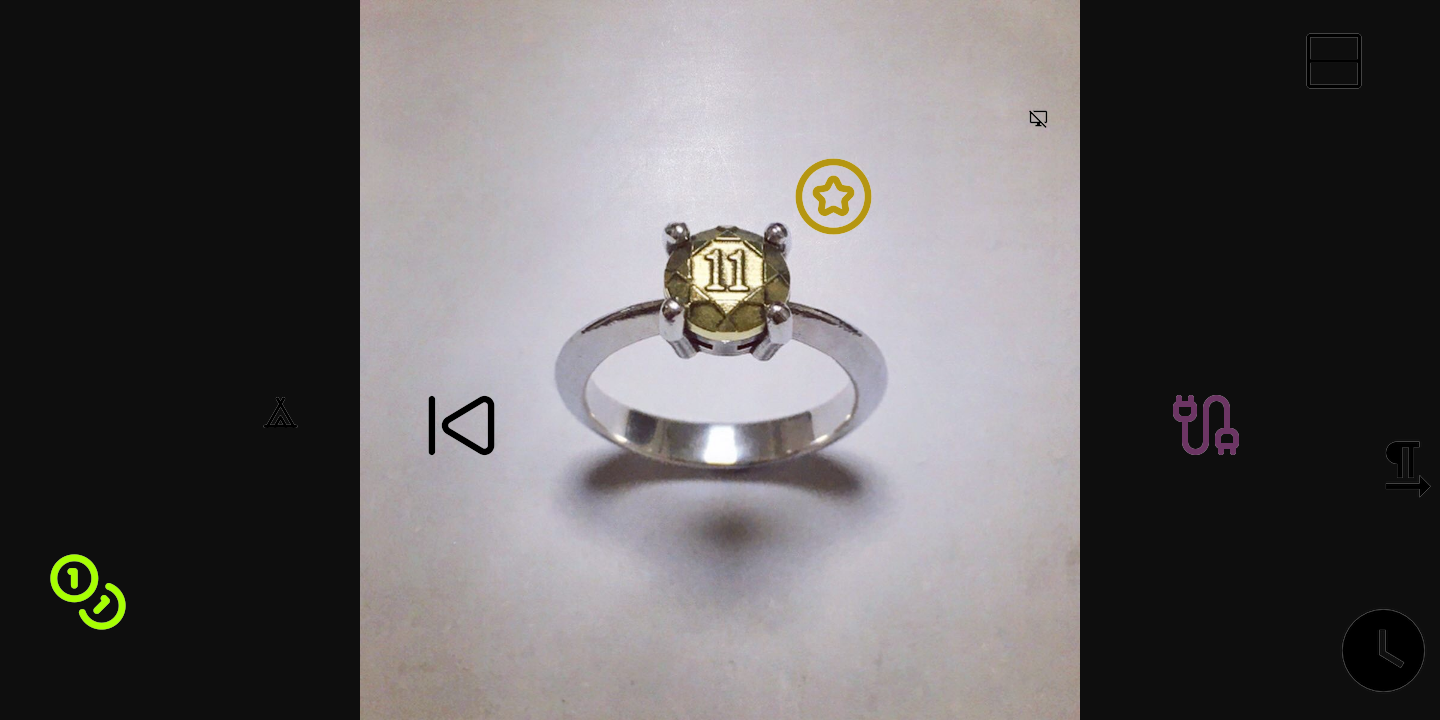 This screenshot has width=1440, height=720. What do you see at coordinates (88, 592) in the screenshot?
I see `view your coin balance or currency` at bounding box center [88, 592].